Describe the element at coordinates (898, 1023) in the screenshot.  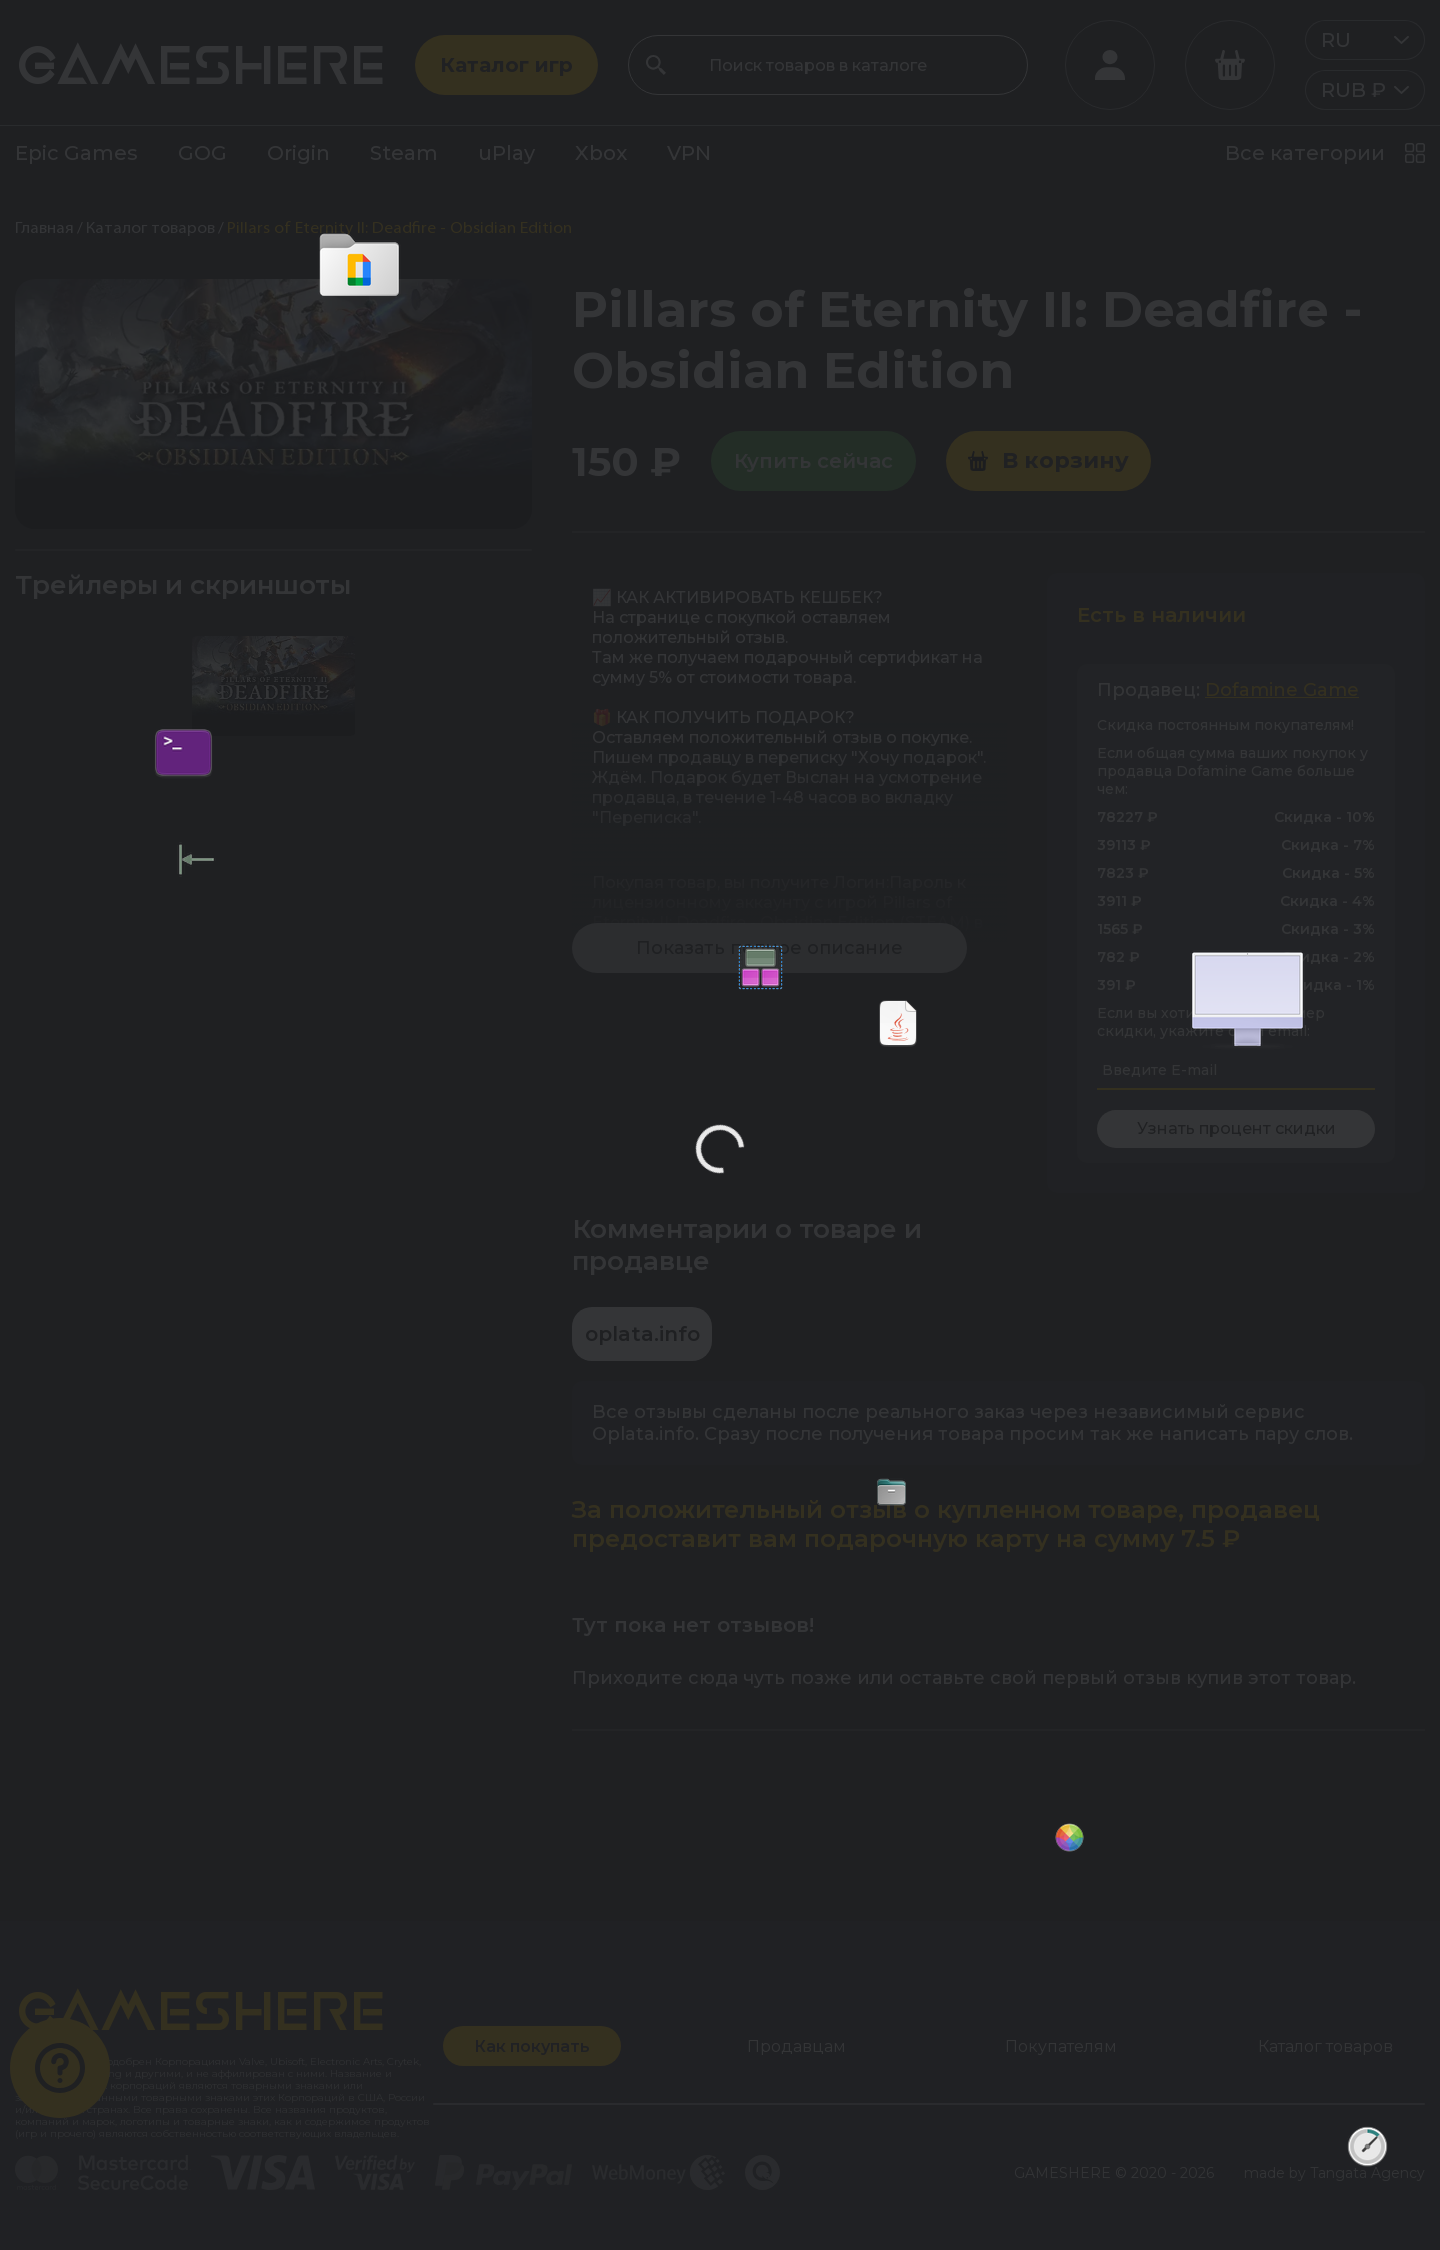
I see `a java source code file` at that location.